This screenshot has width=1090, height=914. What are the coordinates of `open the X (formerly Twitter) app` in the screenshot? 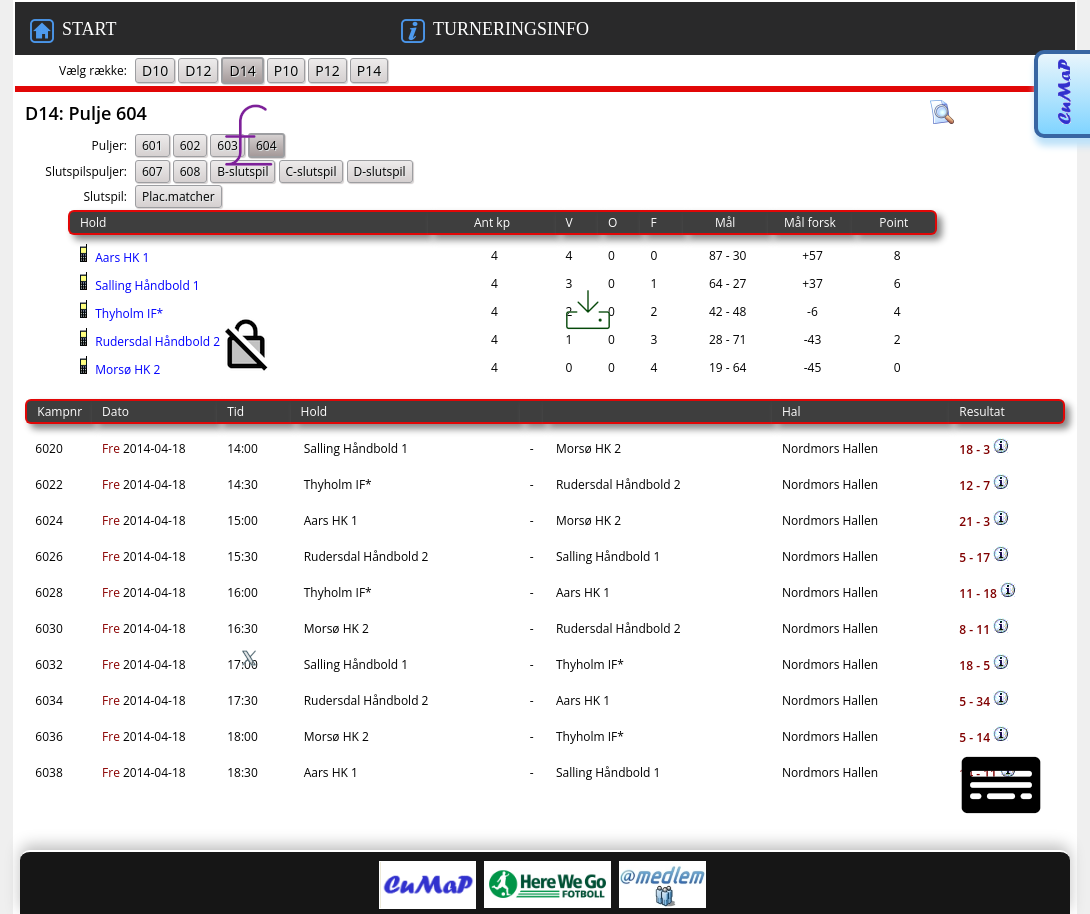 It's located at (249, 658).